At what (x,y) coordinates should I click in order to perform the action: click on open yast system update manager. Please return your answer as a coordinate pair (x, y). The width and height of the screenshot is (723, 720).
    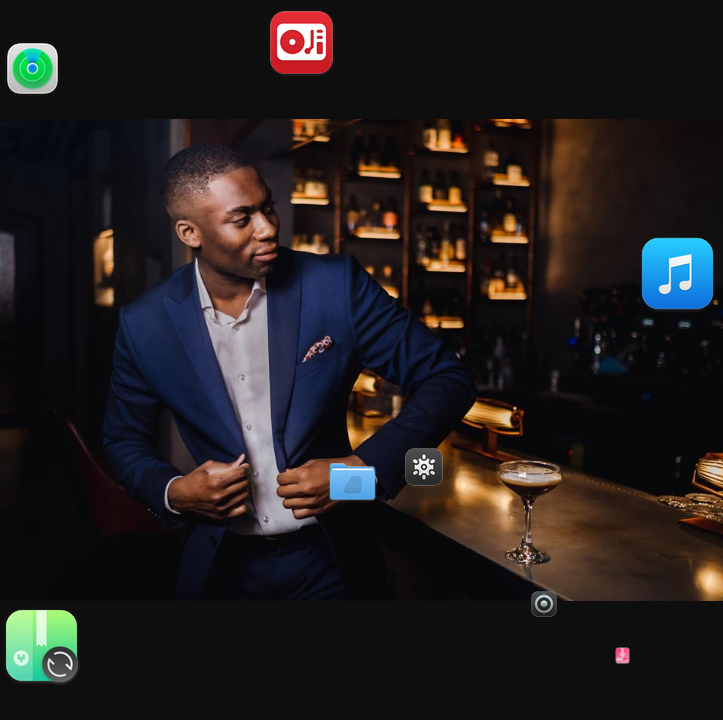
    Looking at the image, I should click on (41, 645).